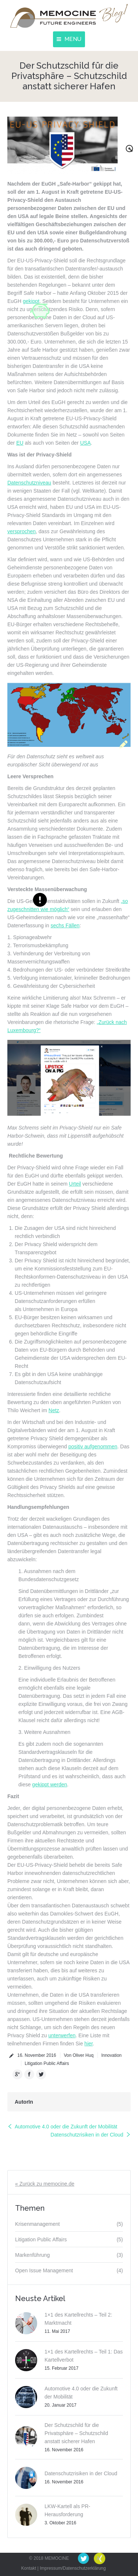 This screenshot has height=2576, width=138. What do you see at coordinates (129, 148) in the screenshot?
I see `adjust search radius or distance` at bounding box center [129, 148].